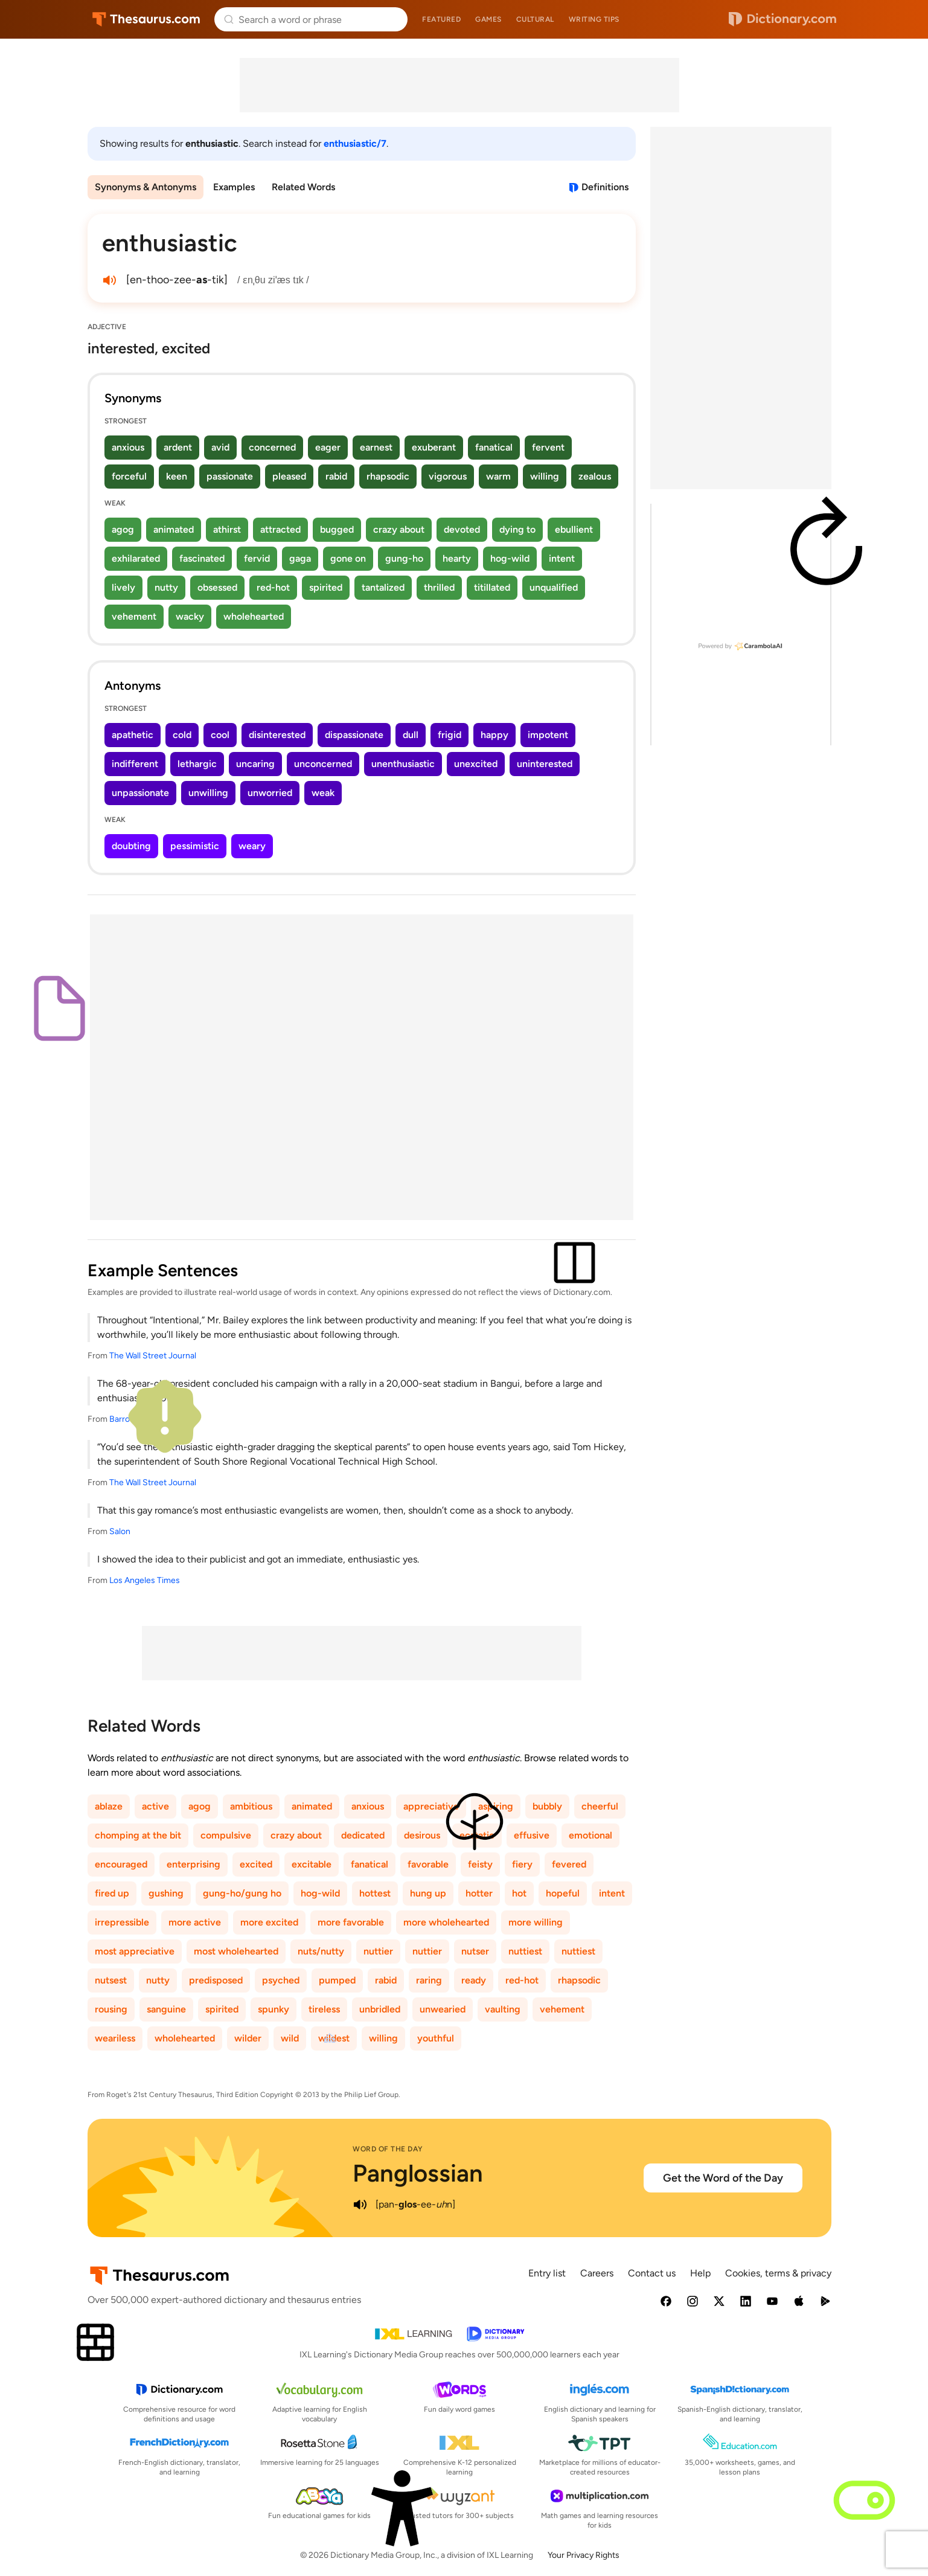 The image size is (928, 2576). What do you see at coordinates (826, 541) in the screenshot?
I see `refresh the current page or content` at bounding box center [826, 541].